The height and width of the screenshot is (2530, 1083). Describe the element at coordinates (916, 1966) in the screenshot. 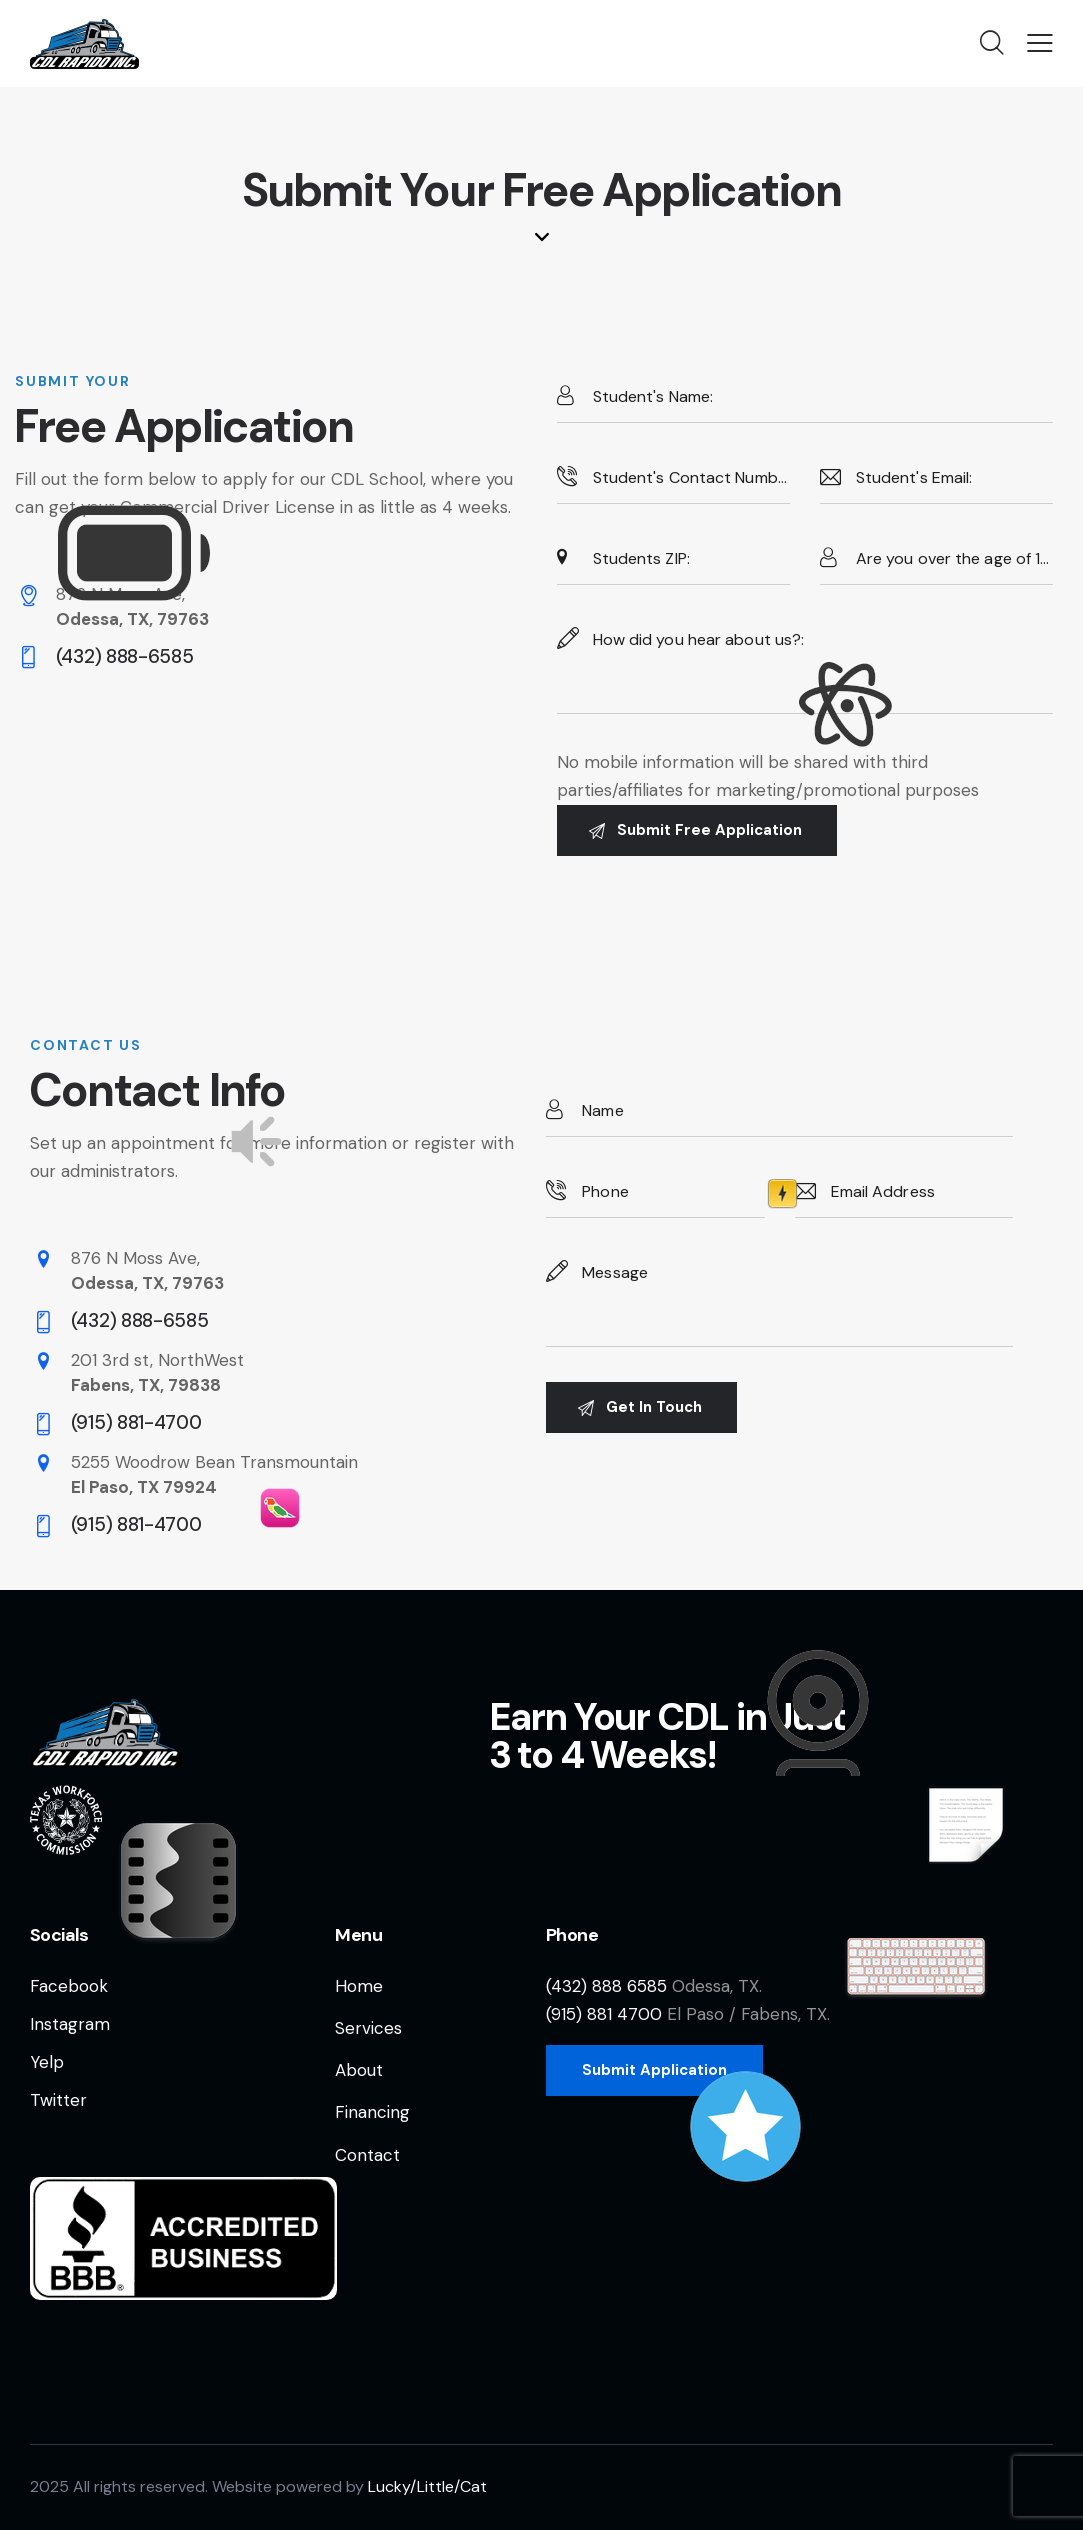

I see `connect to a wireless bluetooth keyboard` at that location.